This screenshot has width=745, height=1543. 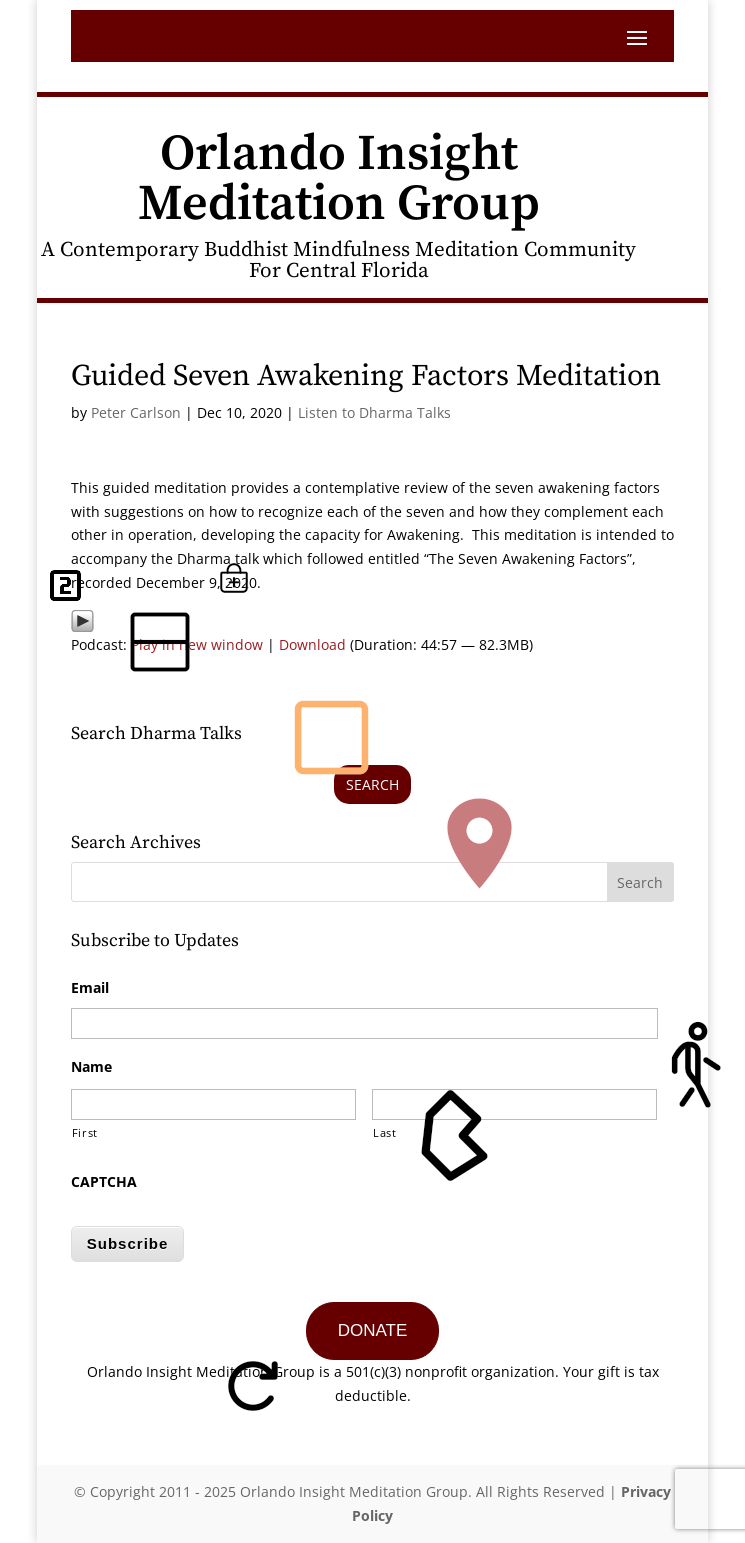 What do you see at coordinates (65, 585) in the screenshot?
I see `indicates step two in a multi-step process` at bounding box center [65, 585].